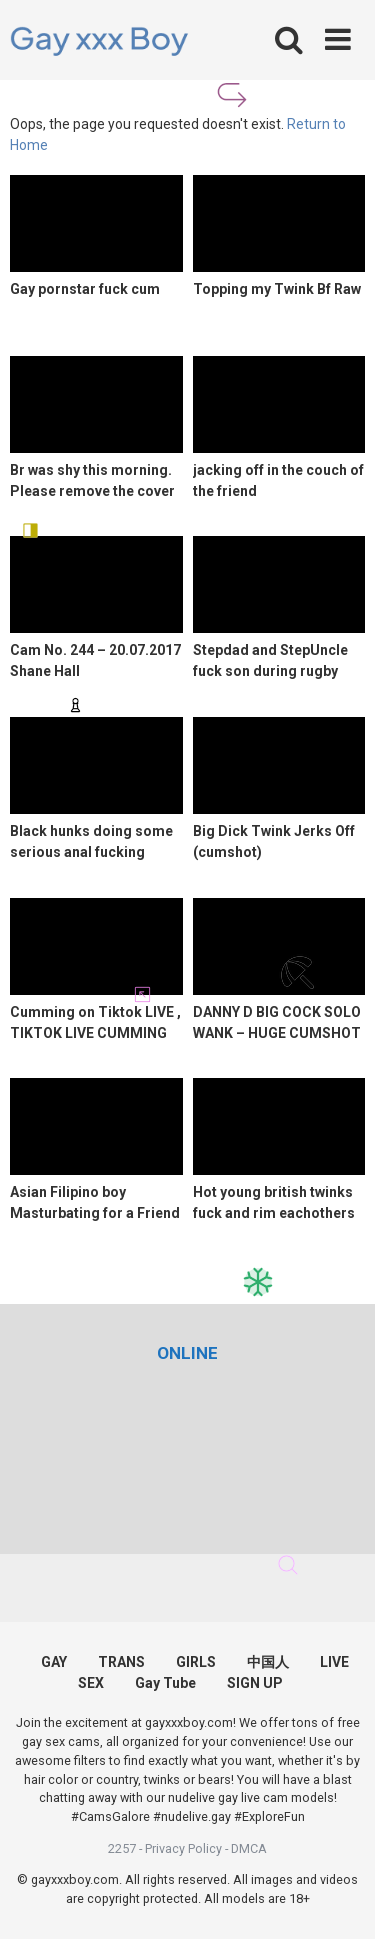 Image resolution: width=375 pixels, height=1939 pixels. Describe the element at coordinates (258, 1282) in the screenshot. I see `toggle air conditioning or cooling mode` at that location.